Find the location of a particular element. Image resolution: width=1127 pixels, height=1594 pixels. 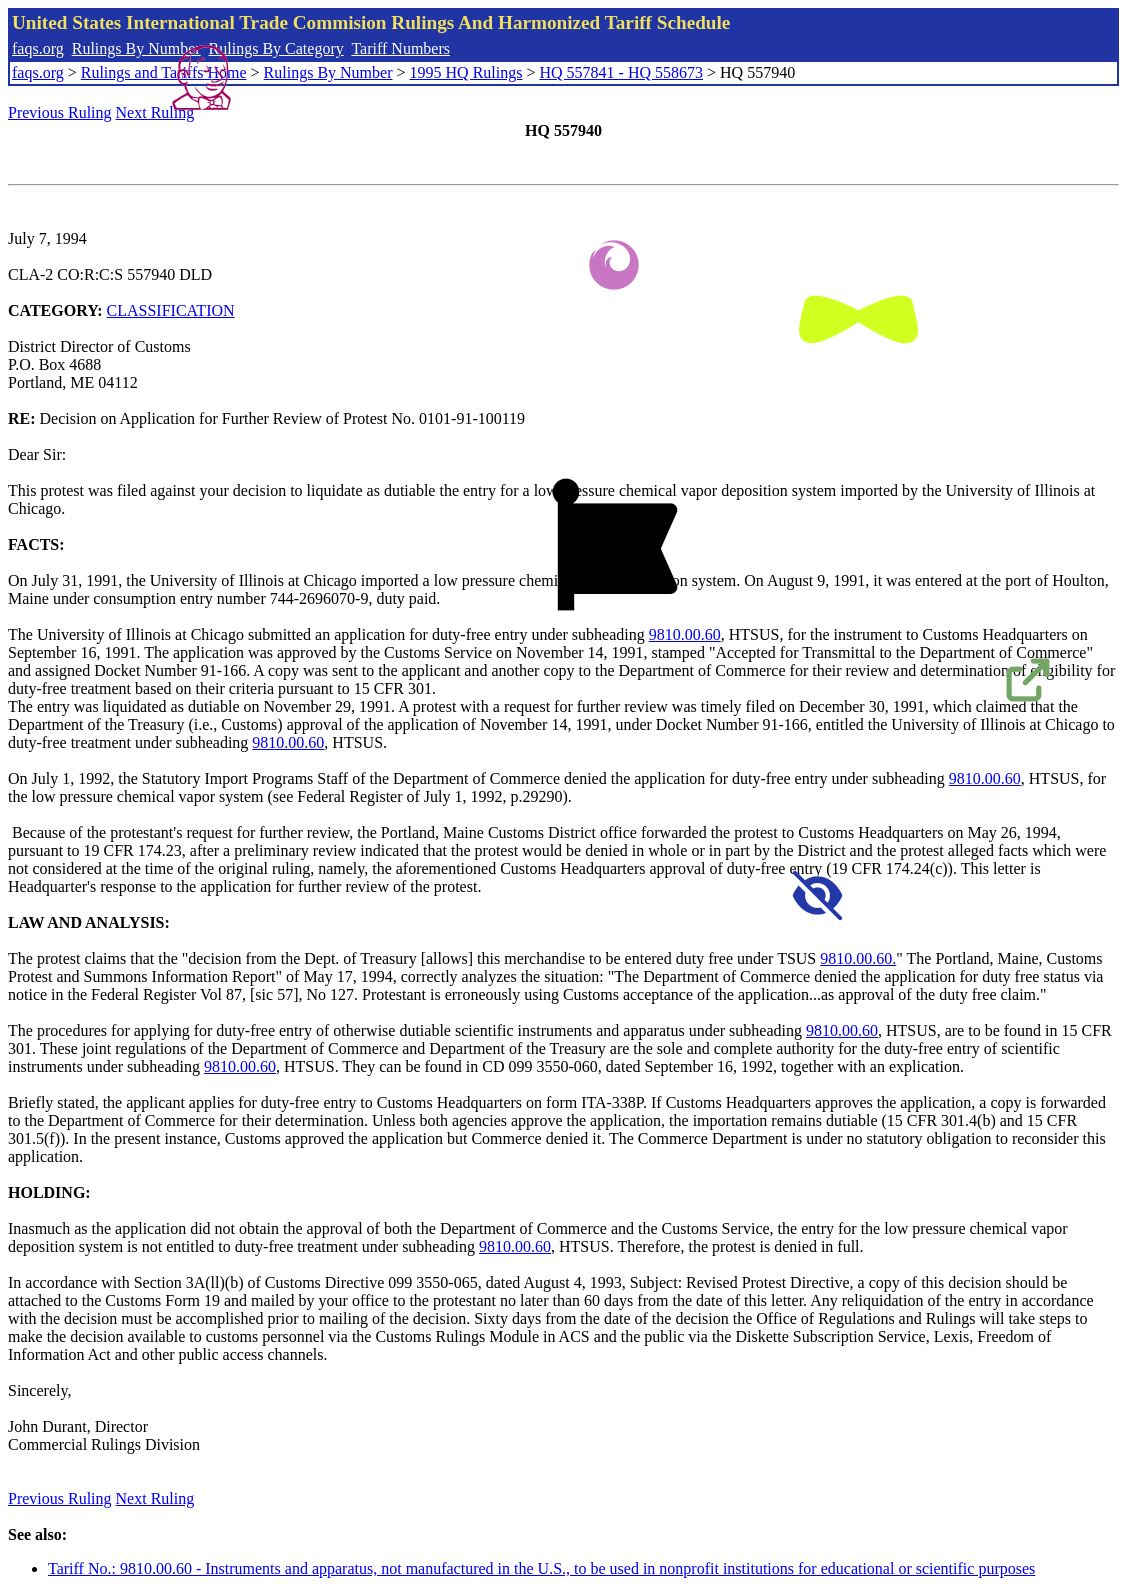

Jenkins CI/CD automation server logo is located at coordinates (201, 77).